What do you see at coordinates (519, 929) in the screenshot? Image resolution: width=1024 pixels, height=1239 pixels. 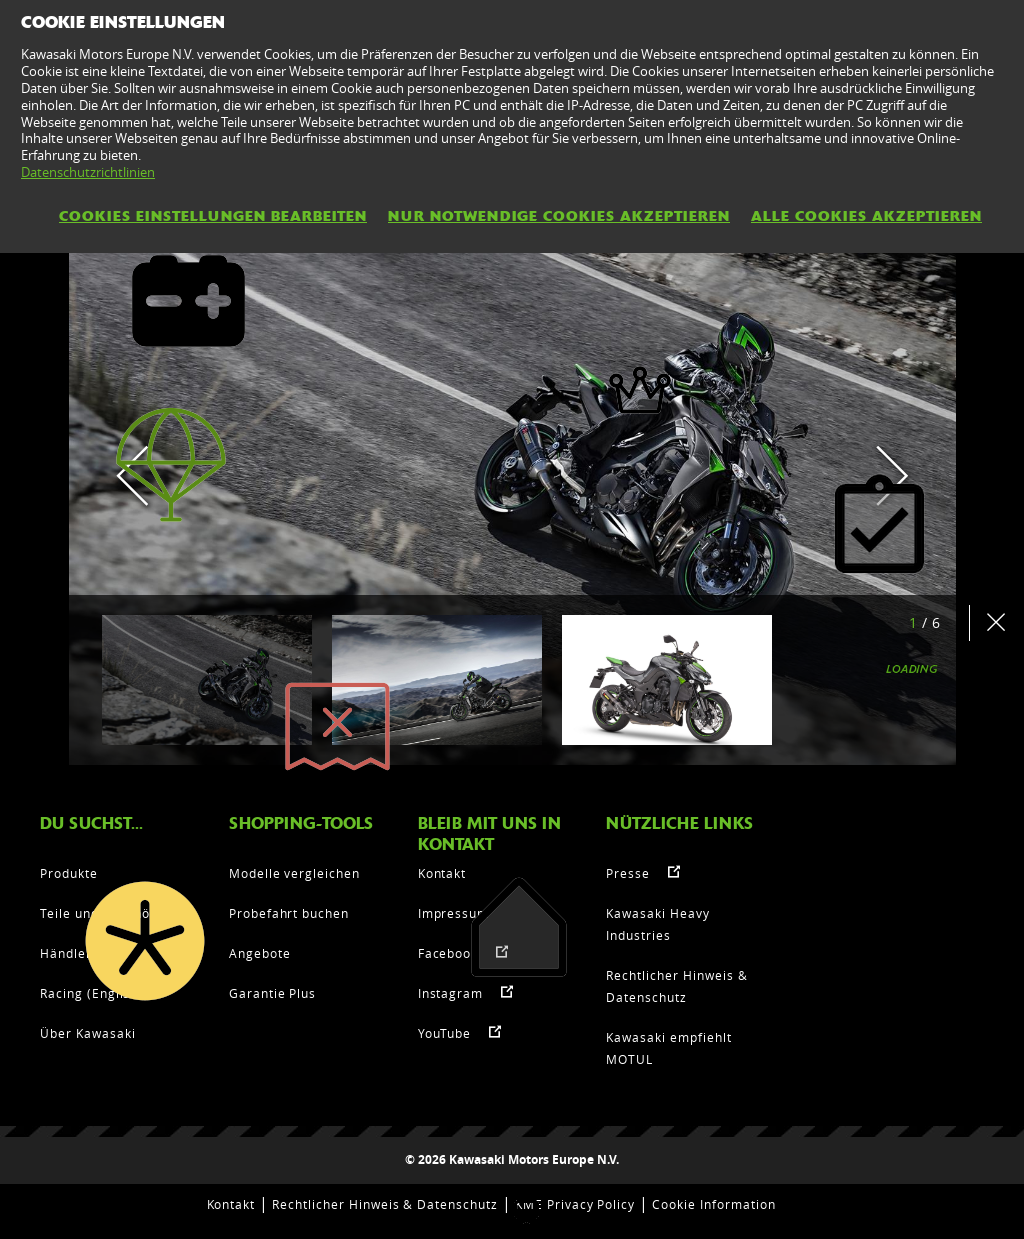 I see `go to home screen` at bounding box center [519, 929].